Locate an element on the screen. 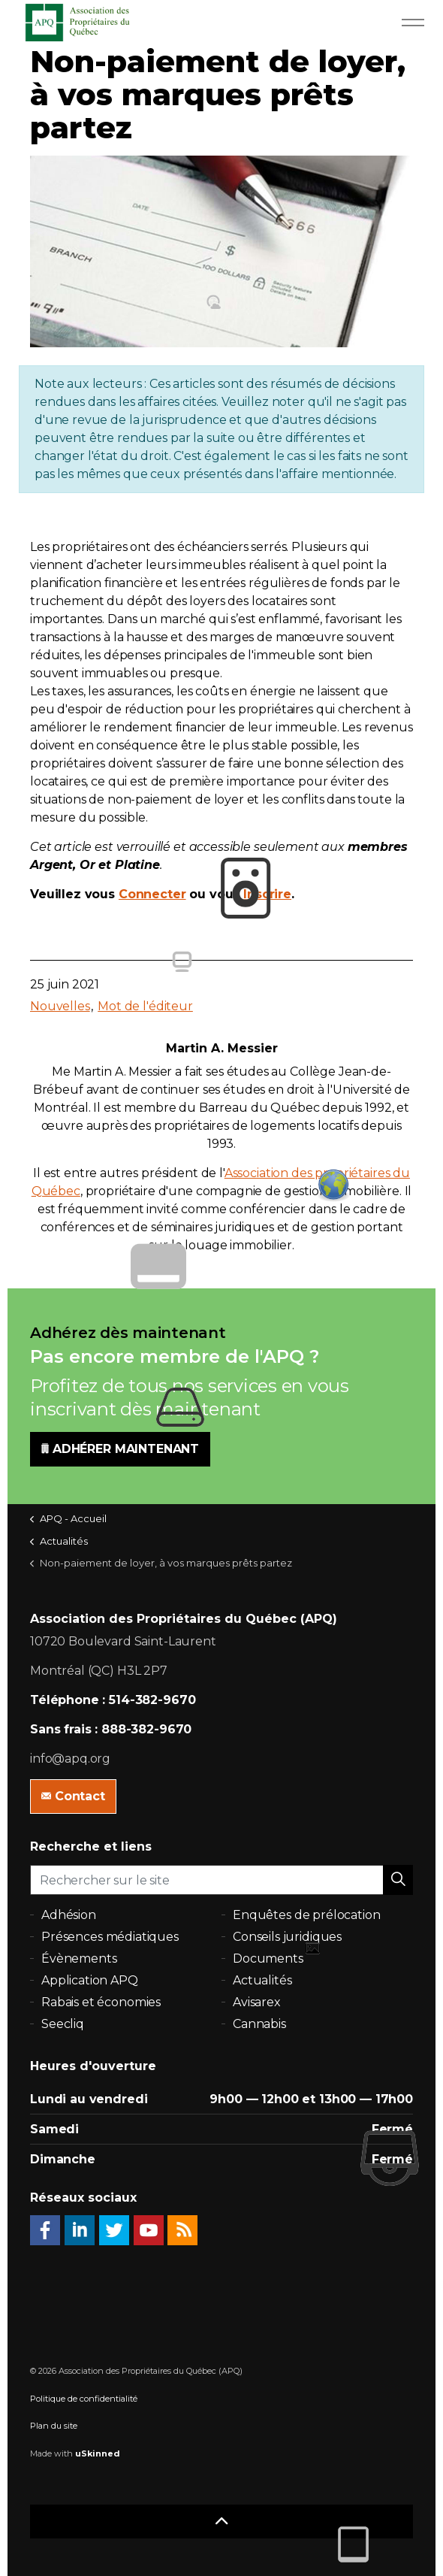 Image resolution: width=443 pixels, height=2576 pixels. indicates partly cloudy night weather conditions is located at coordinates (213, 301).